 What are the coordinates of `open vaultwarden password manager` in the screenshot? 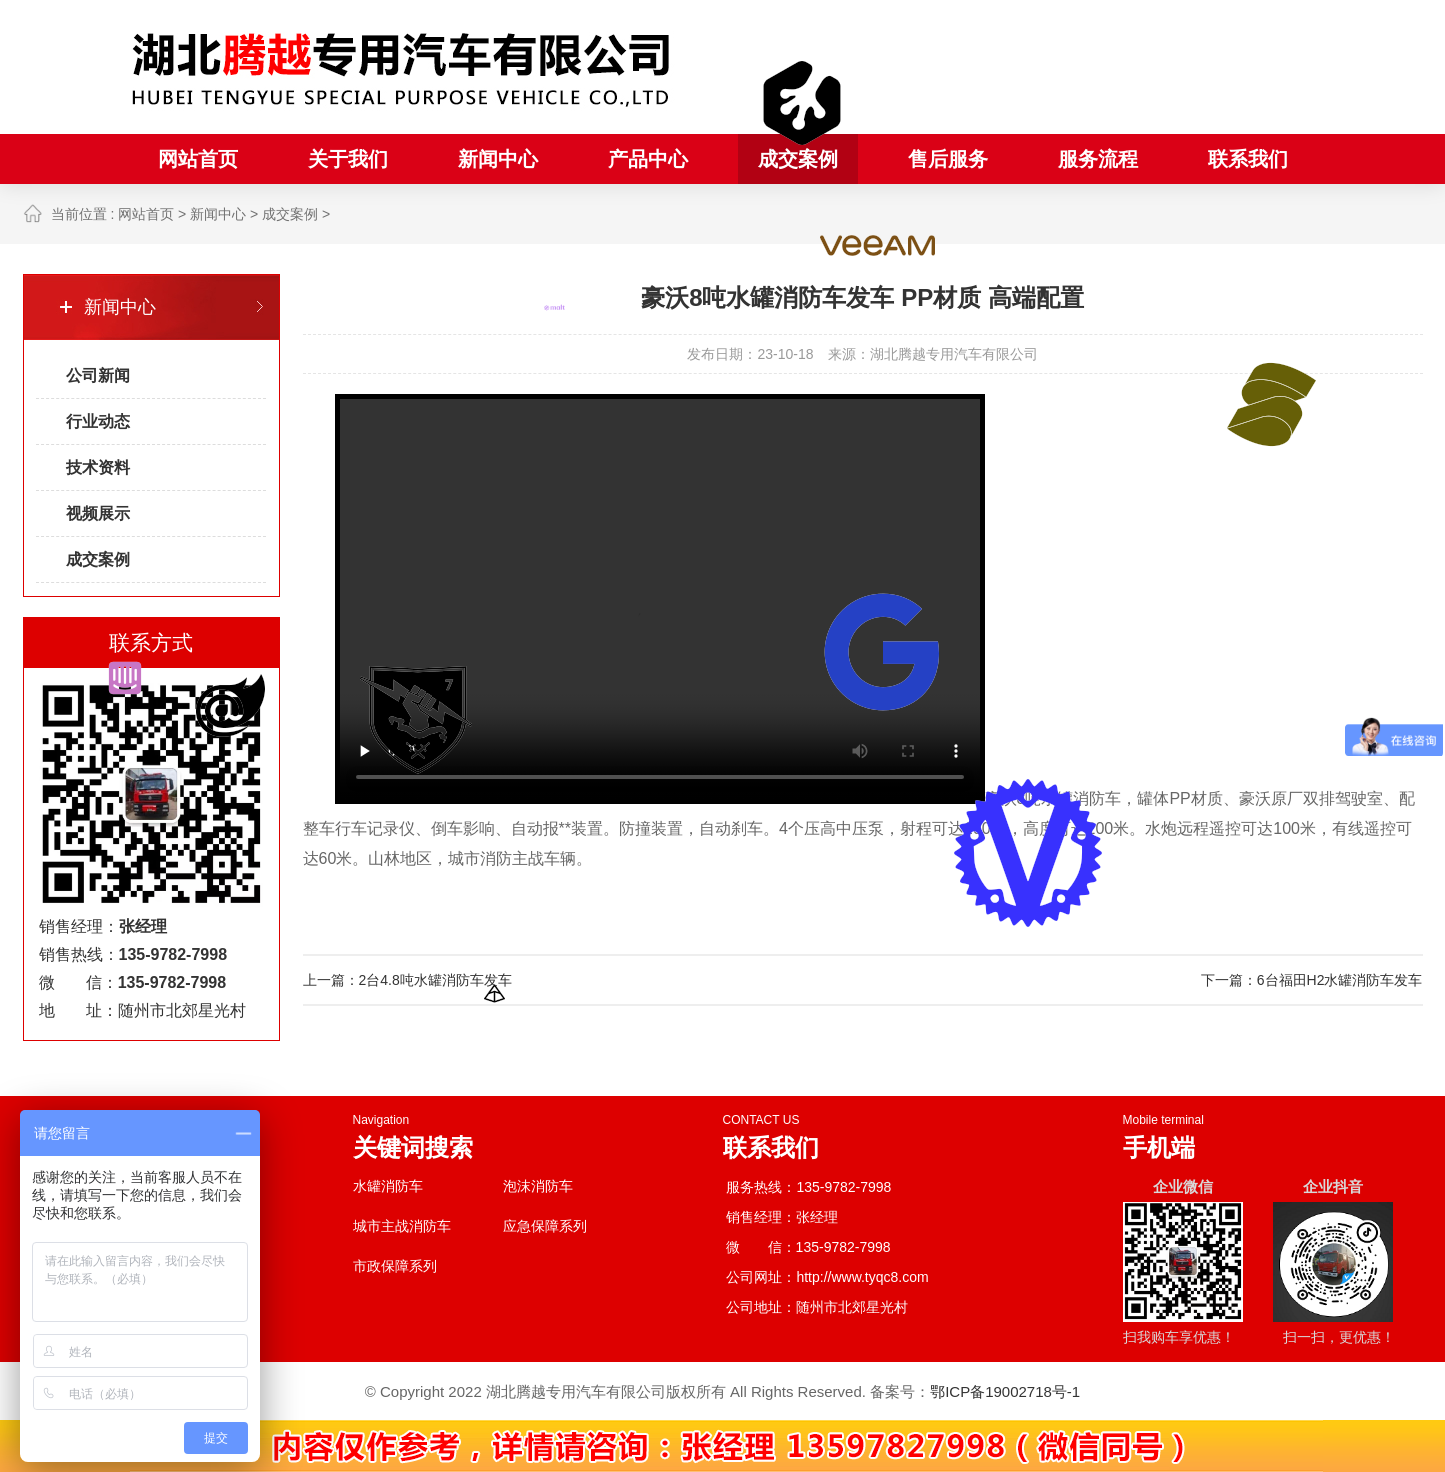 It's located at (1028, 853).